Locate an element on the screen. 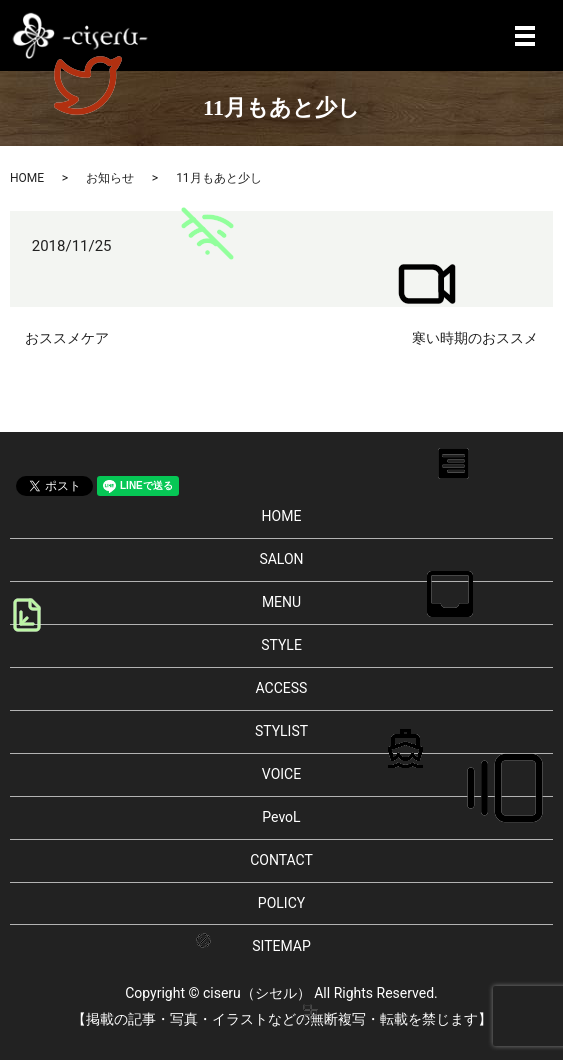 Image resolution: width=563 pixels, height=1060 pixels. access your inbox is located at coordinates (450, 594).